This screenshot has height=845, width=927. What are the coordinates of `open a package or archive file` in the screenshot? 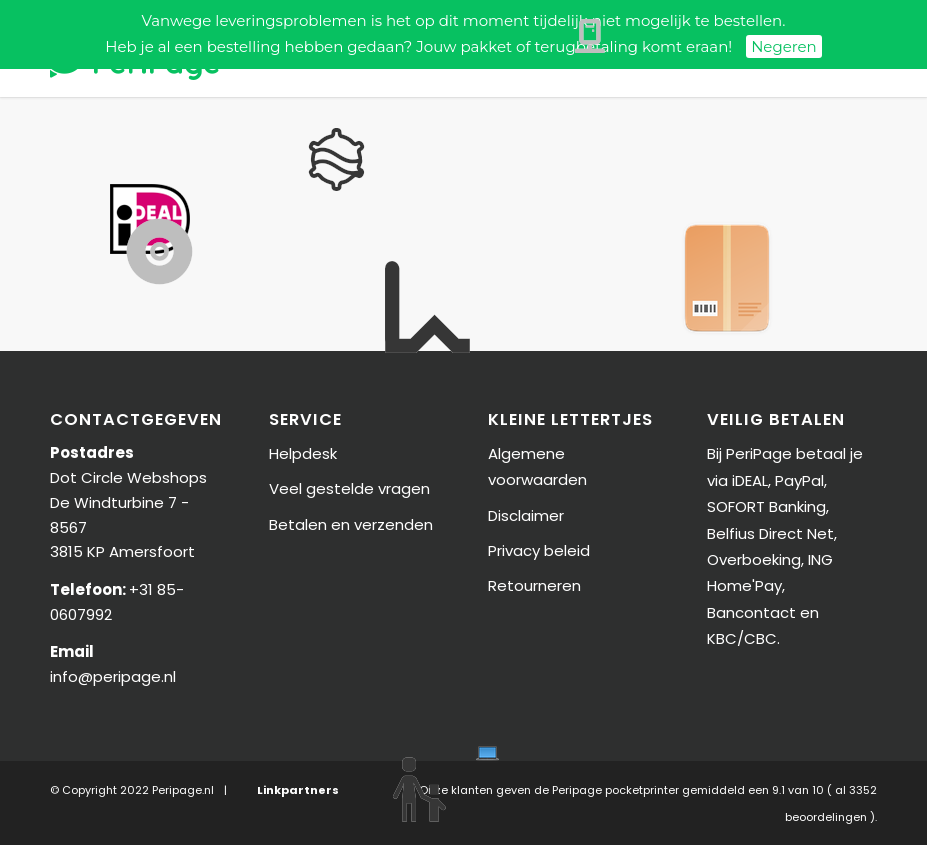 It's located at (727, 278).